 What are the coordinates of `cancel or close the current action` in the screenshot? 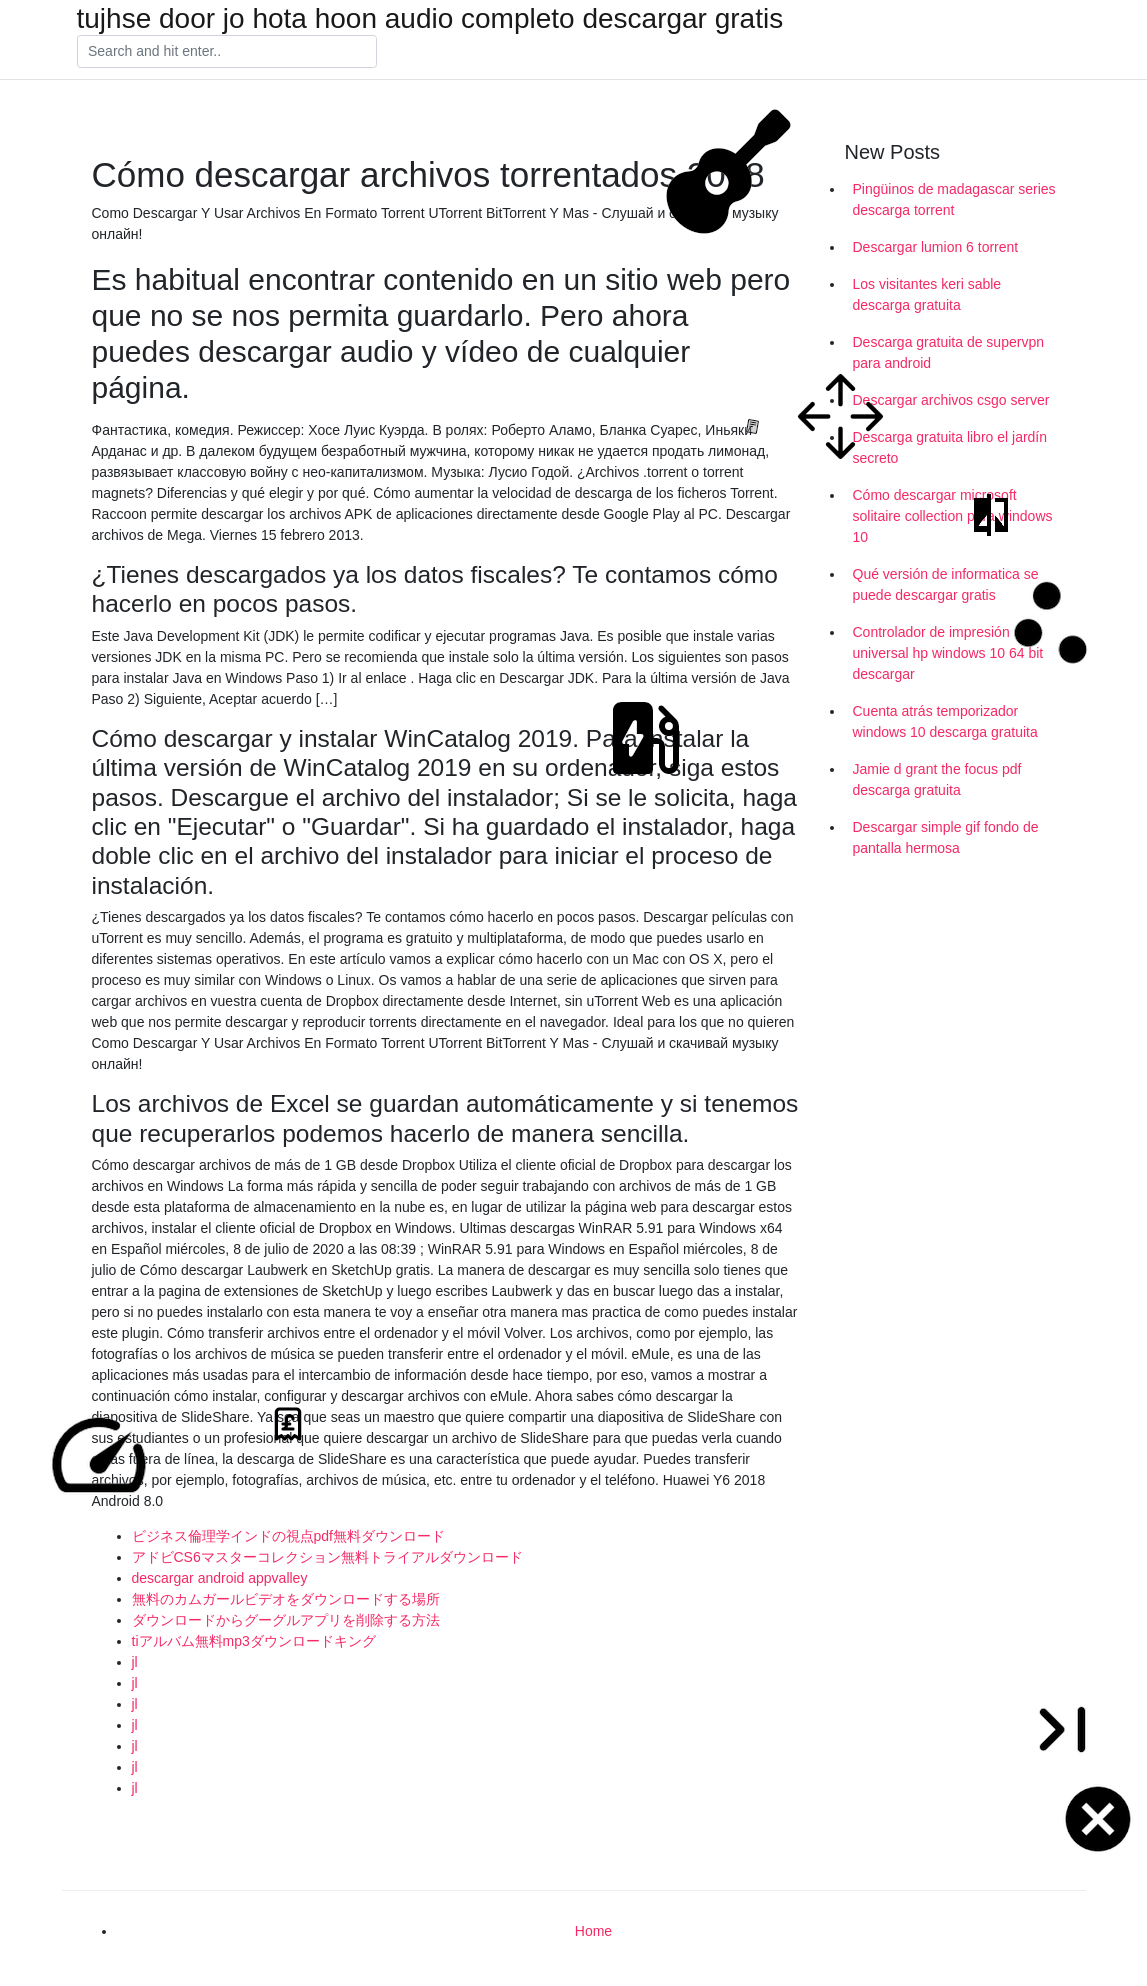 It's located at (1098, 1819).